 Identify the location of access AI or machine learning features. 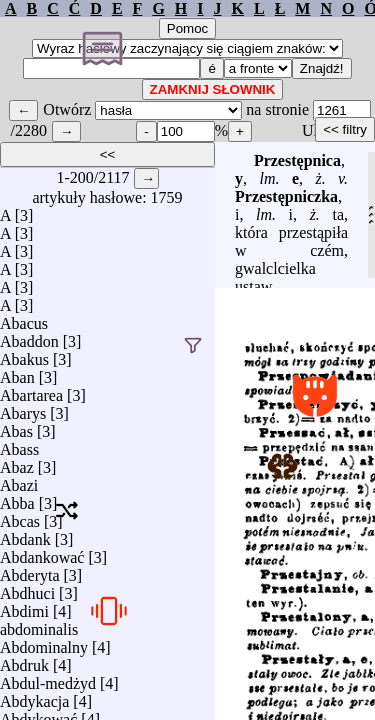
(282, 466).